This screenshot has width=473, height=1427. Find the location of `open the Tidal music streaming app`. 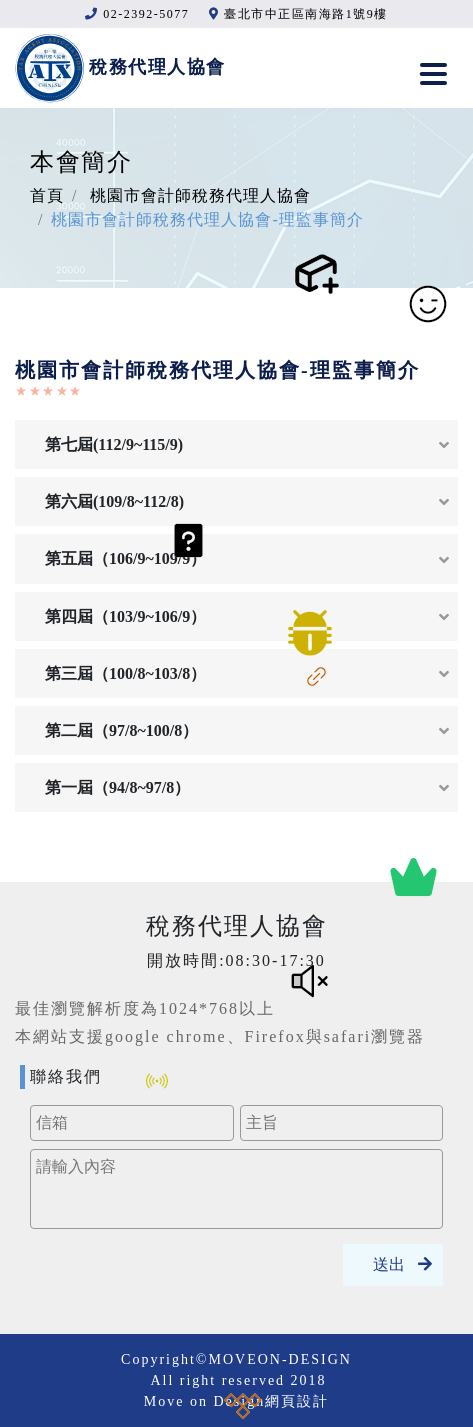

open the Tidal music streaming app is located at coordinates (243, 1405).